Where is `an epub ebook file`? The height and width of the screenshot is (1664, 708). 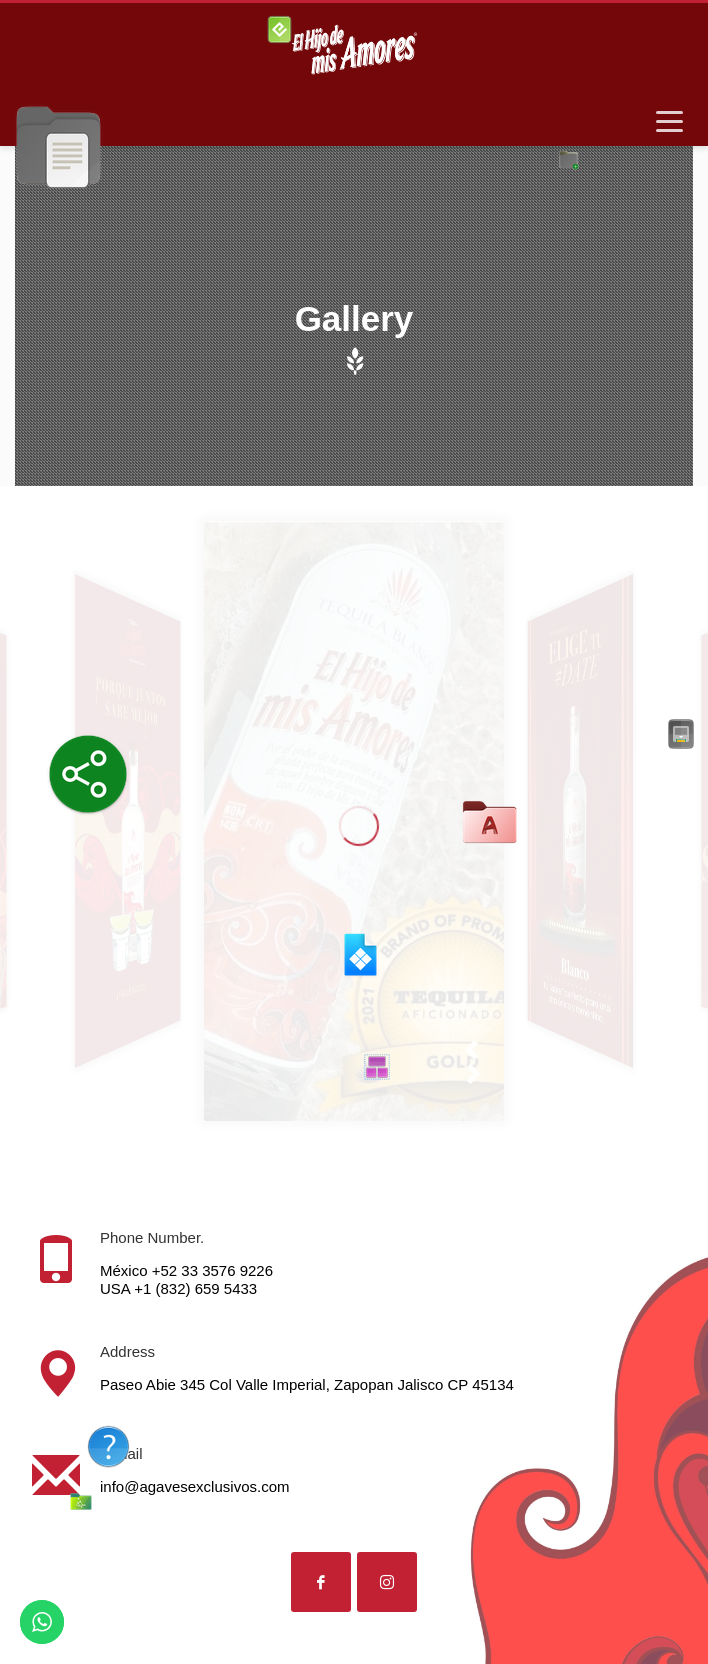
an epub ebook file is located at coordinates (279, 29).